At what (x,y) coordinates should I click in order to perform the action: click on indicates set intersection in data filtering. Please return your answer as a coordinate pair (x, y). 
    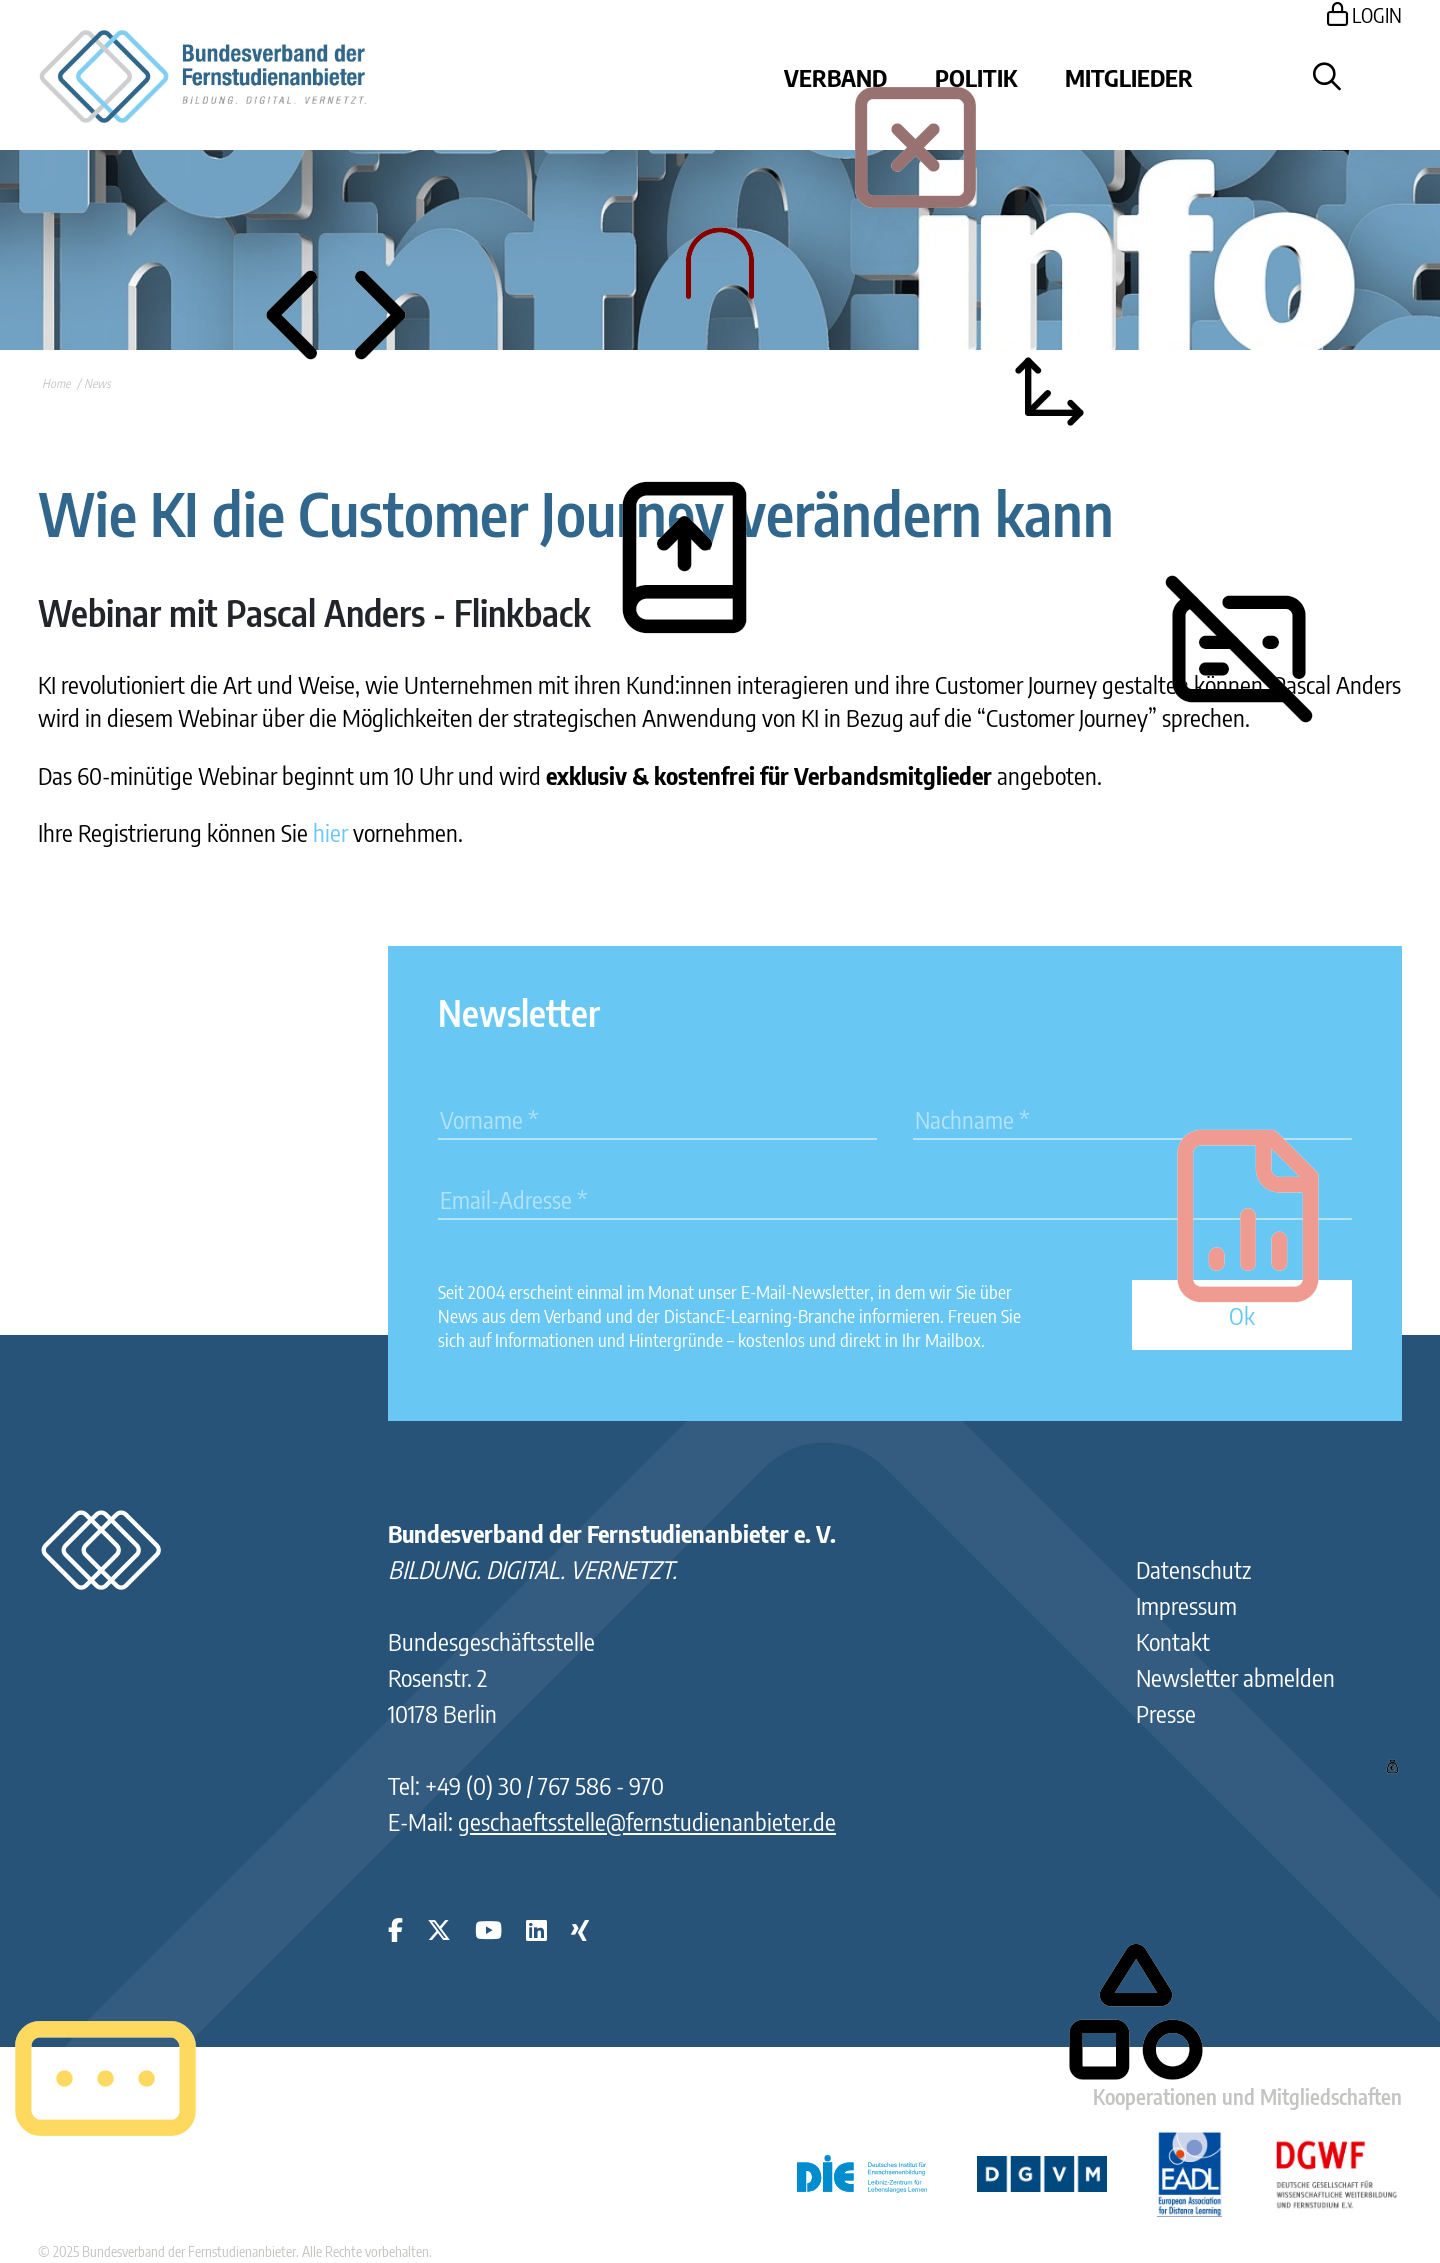
    Looking at the image, I should click on (720, 265).